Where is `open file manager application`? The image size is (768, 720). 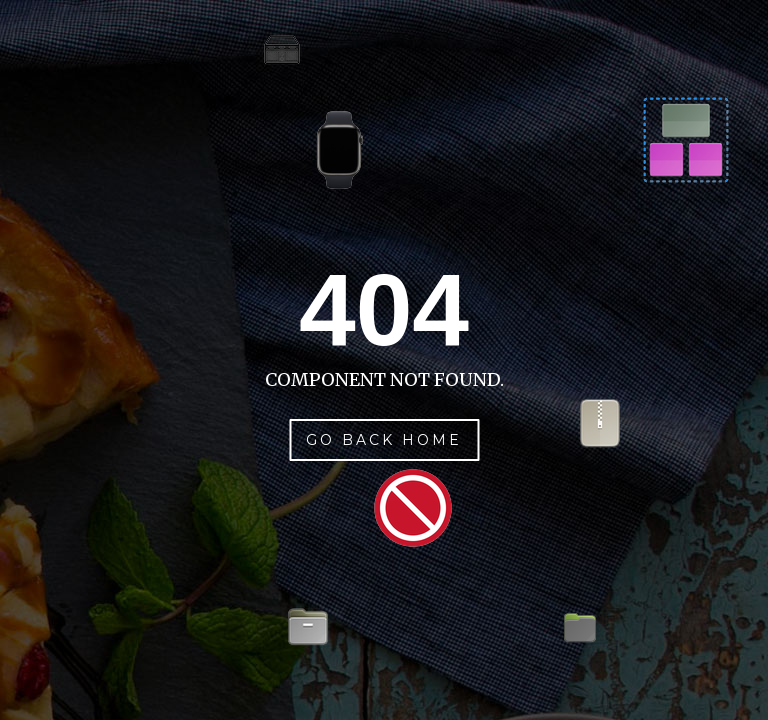 open file manager application is located at coordinates (308, 626).